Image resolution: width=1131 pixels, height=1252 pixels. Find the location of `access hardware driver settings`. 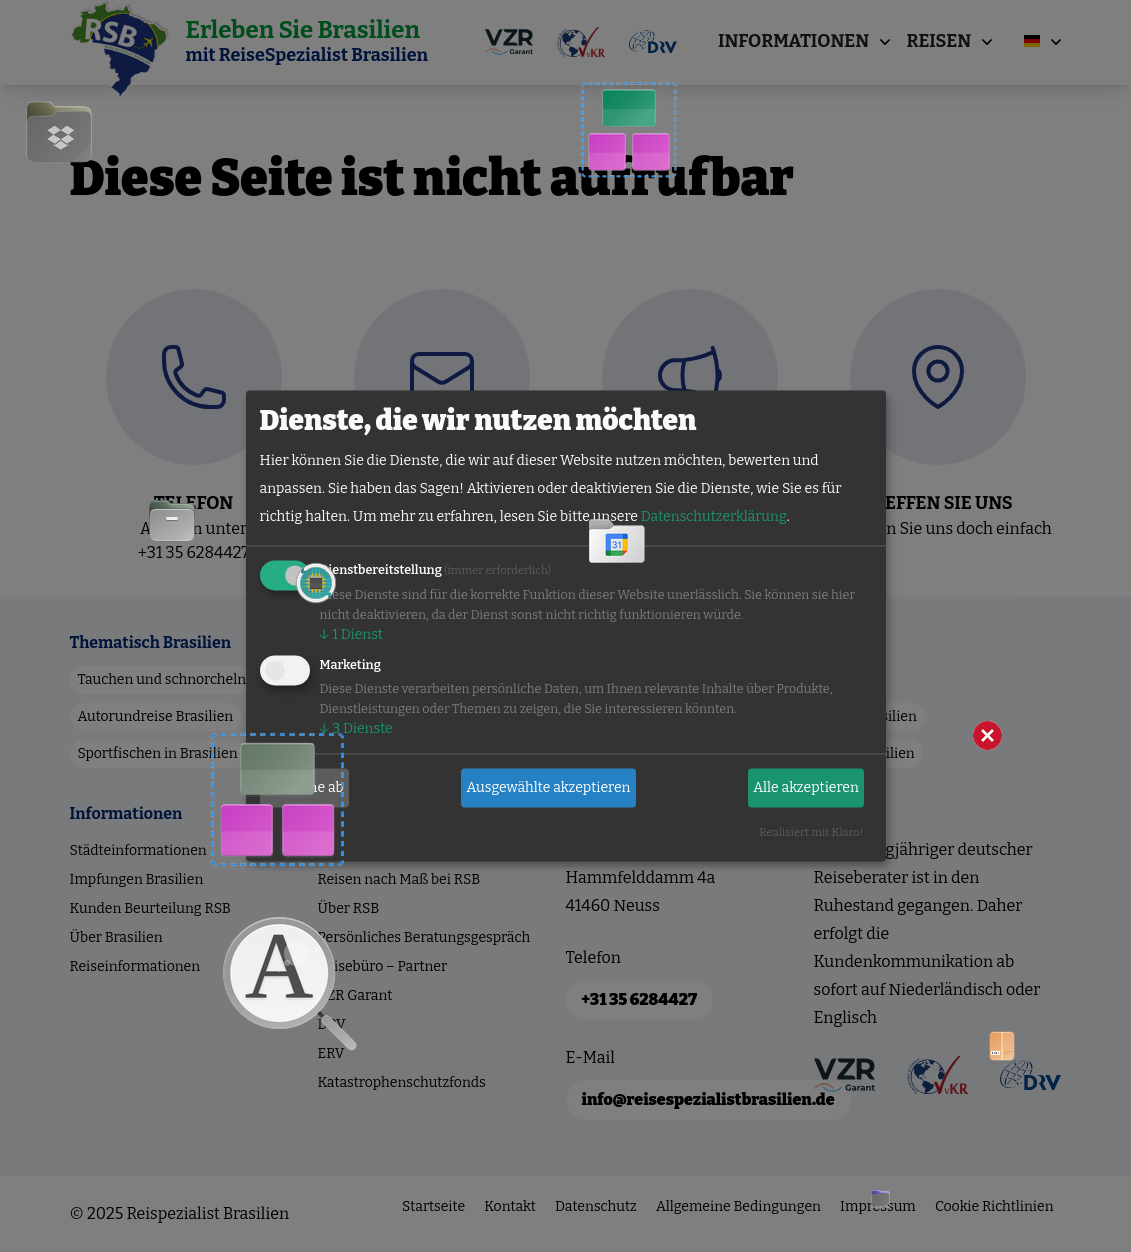

access hardware driver settings is located at coordinates (316, 583).